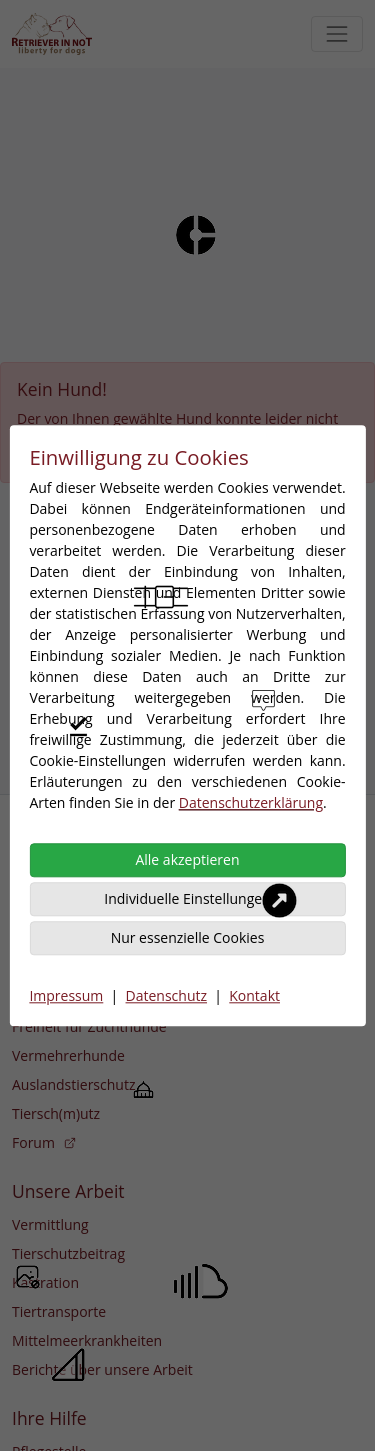 Image resolution: width=375 pixels, height=1451 pixels. What do you see at coordinates (263, 699) in the screenshot?
I see `open chat or messaging` at bounding box center [263, 699].